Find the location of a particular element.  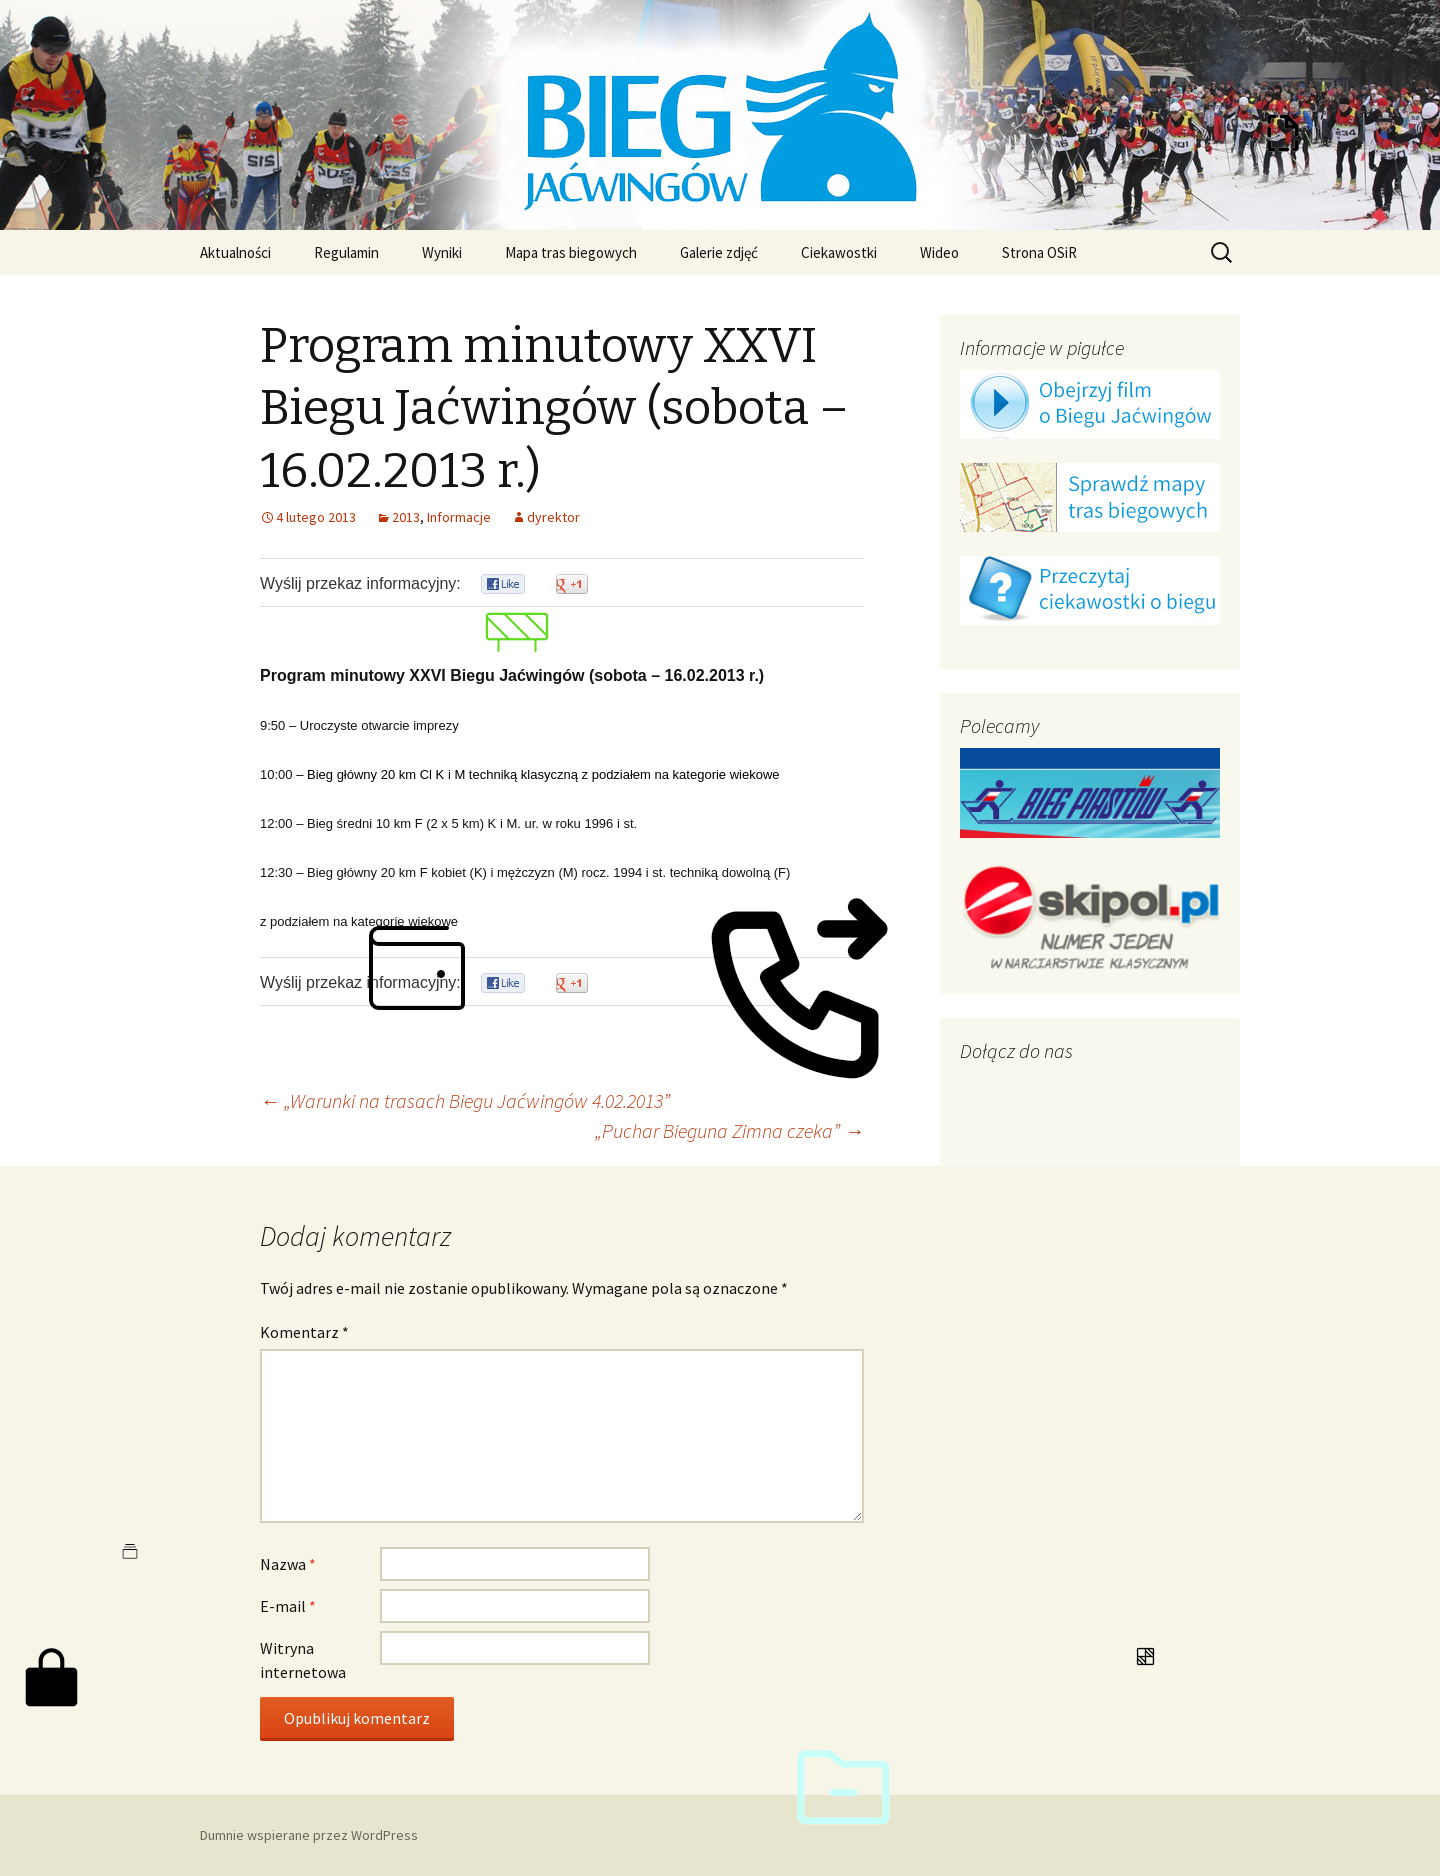

locked or secured content is located at coordinates (51, 1680).